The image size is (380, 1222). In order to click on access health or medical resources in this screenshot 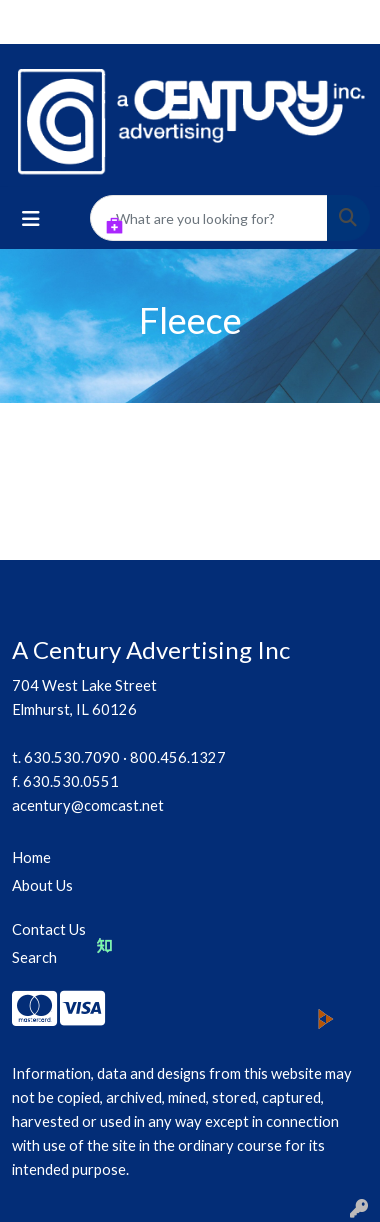, I will do `click(114, 226)`.